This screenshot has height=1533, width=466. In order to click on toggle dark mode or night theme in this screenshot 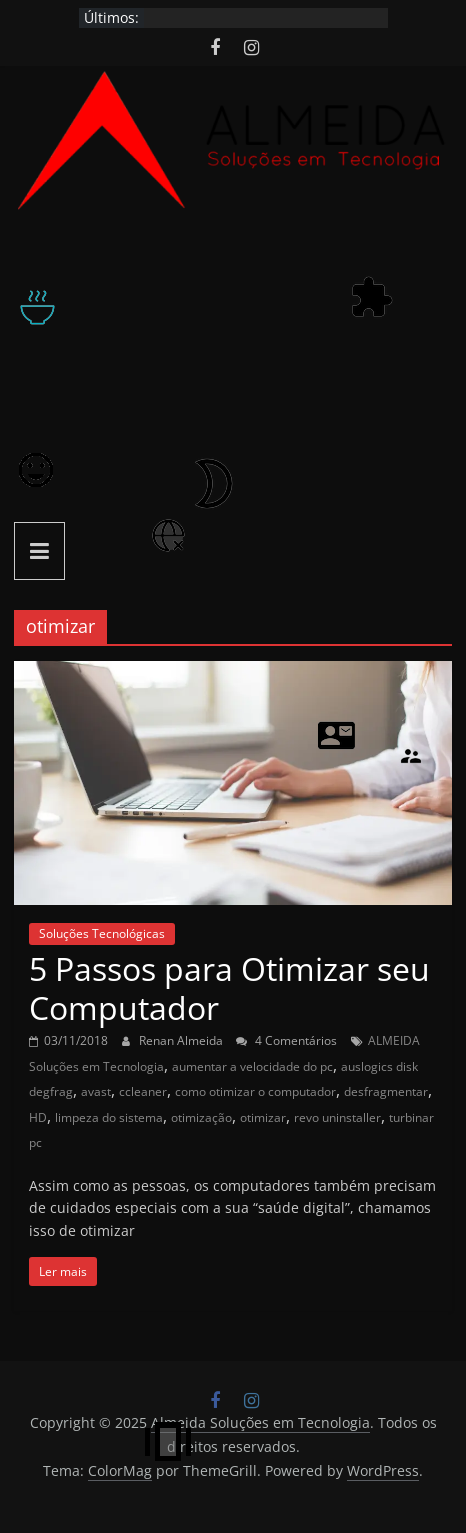, I will do `click(212, 483)`.